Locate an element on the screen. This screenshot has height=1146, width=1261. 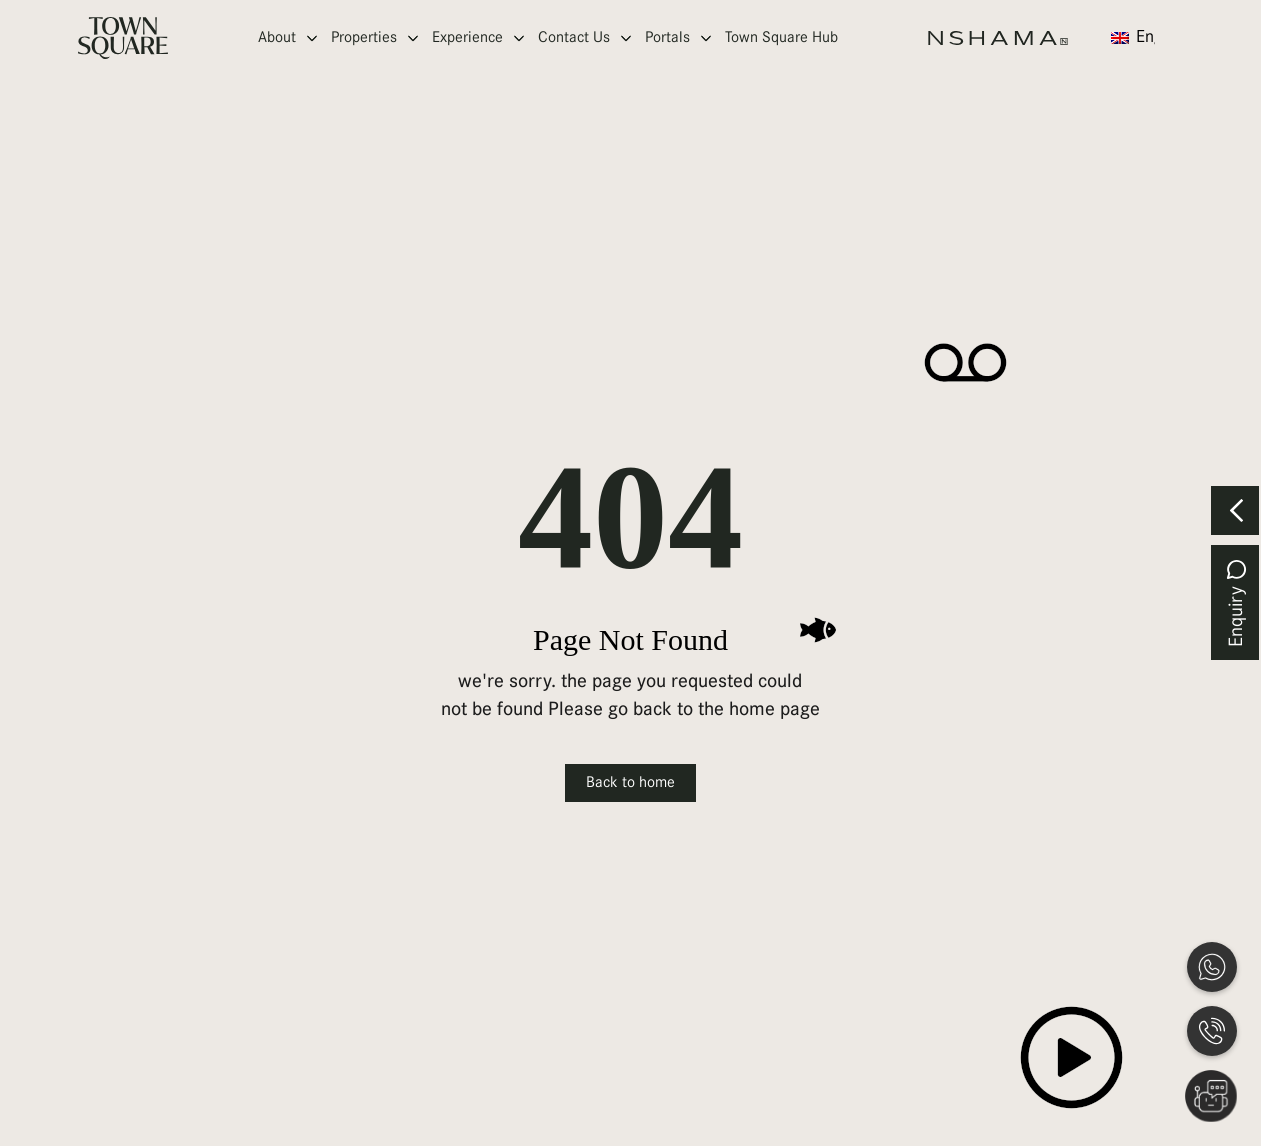
access fishing or aquarium features is located at coordinates (818, 630).